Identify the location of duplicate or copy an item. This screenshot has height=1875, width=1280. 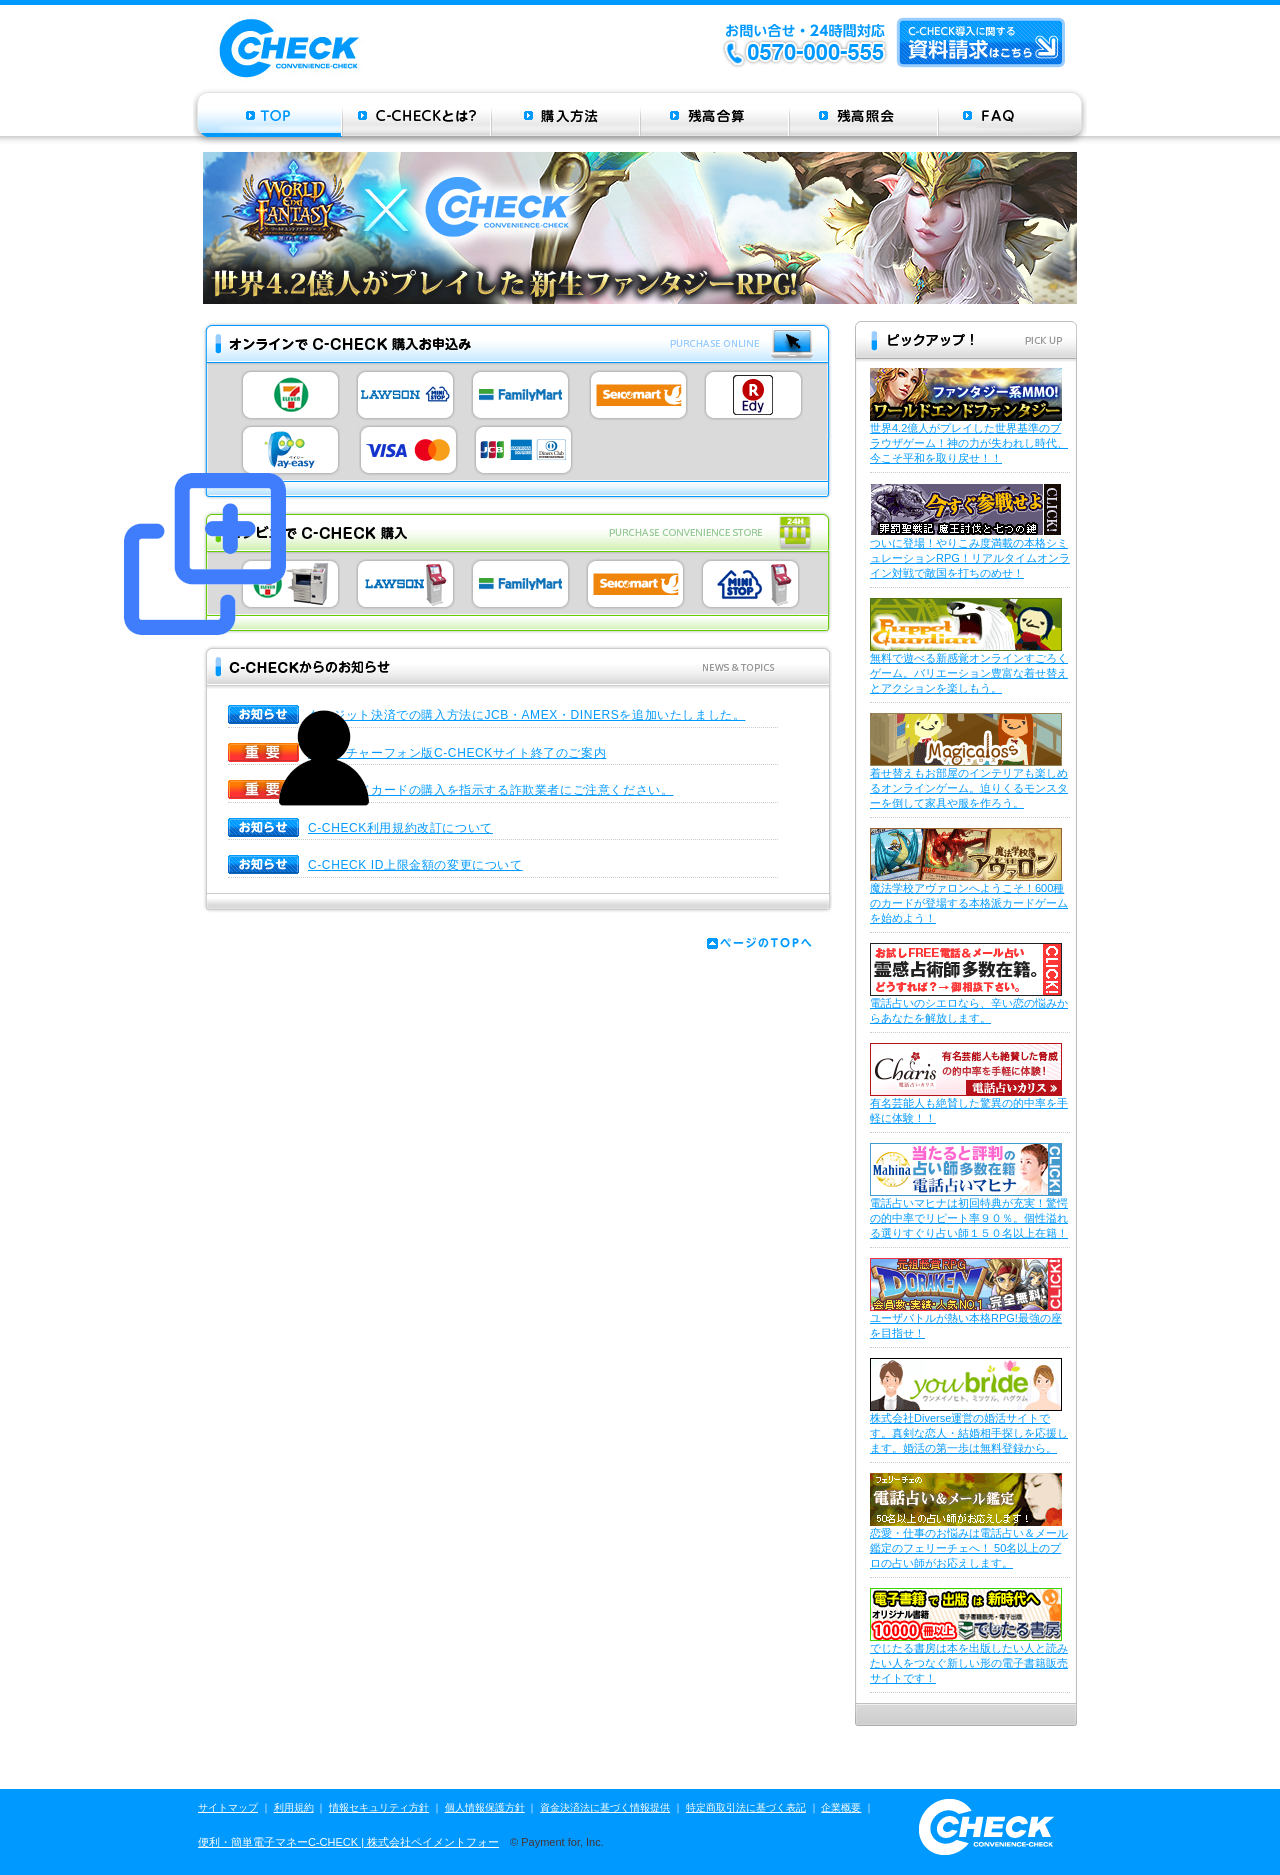
(205, 554).